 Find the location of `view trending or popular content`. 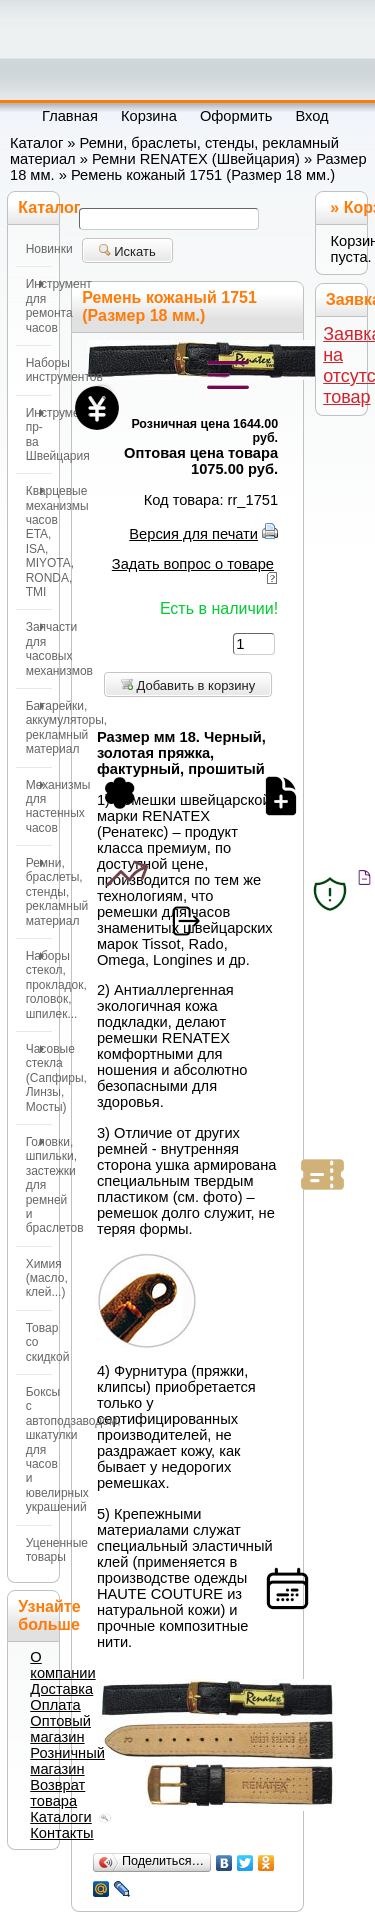

view trending or popular content is located at coordinates (127, 873).